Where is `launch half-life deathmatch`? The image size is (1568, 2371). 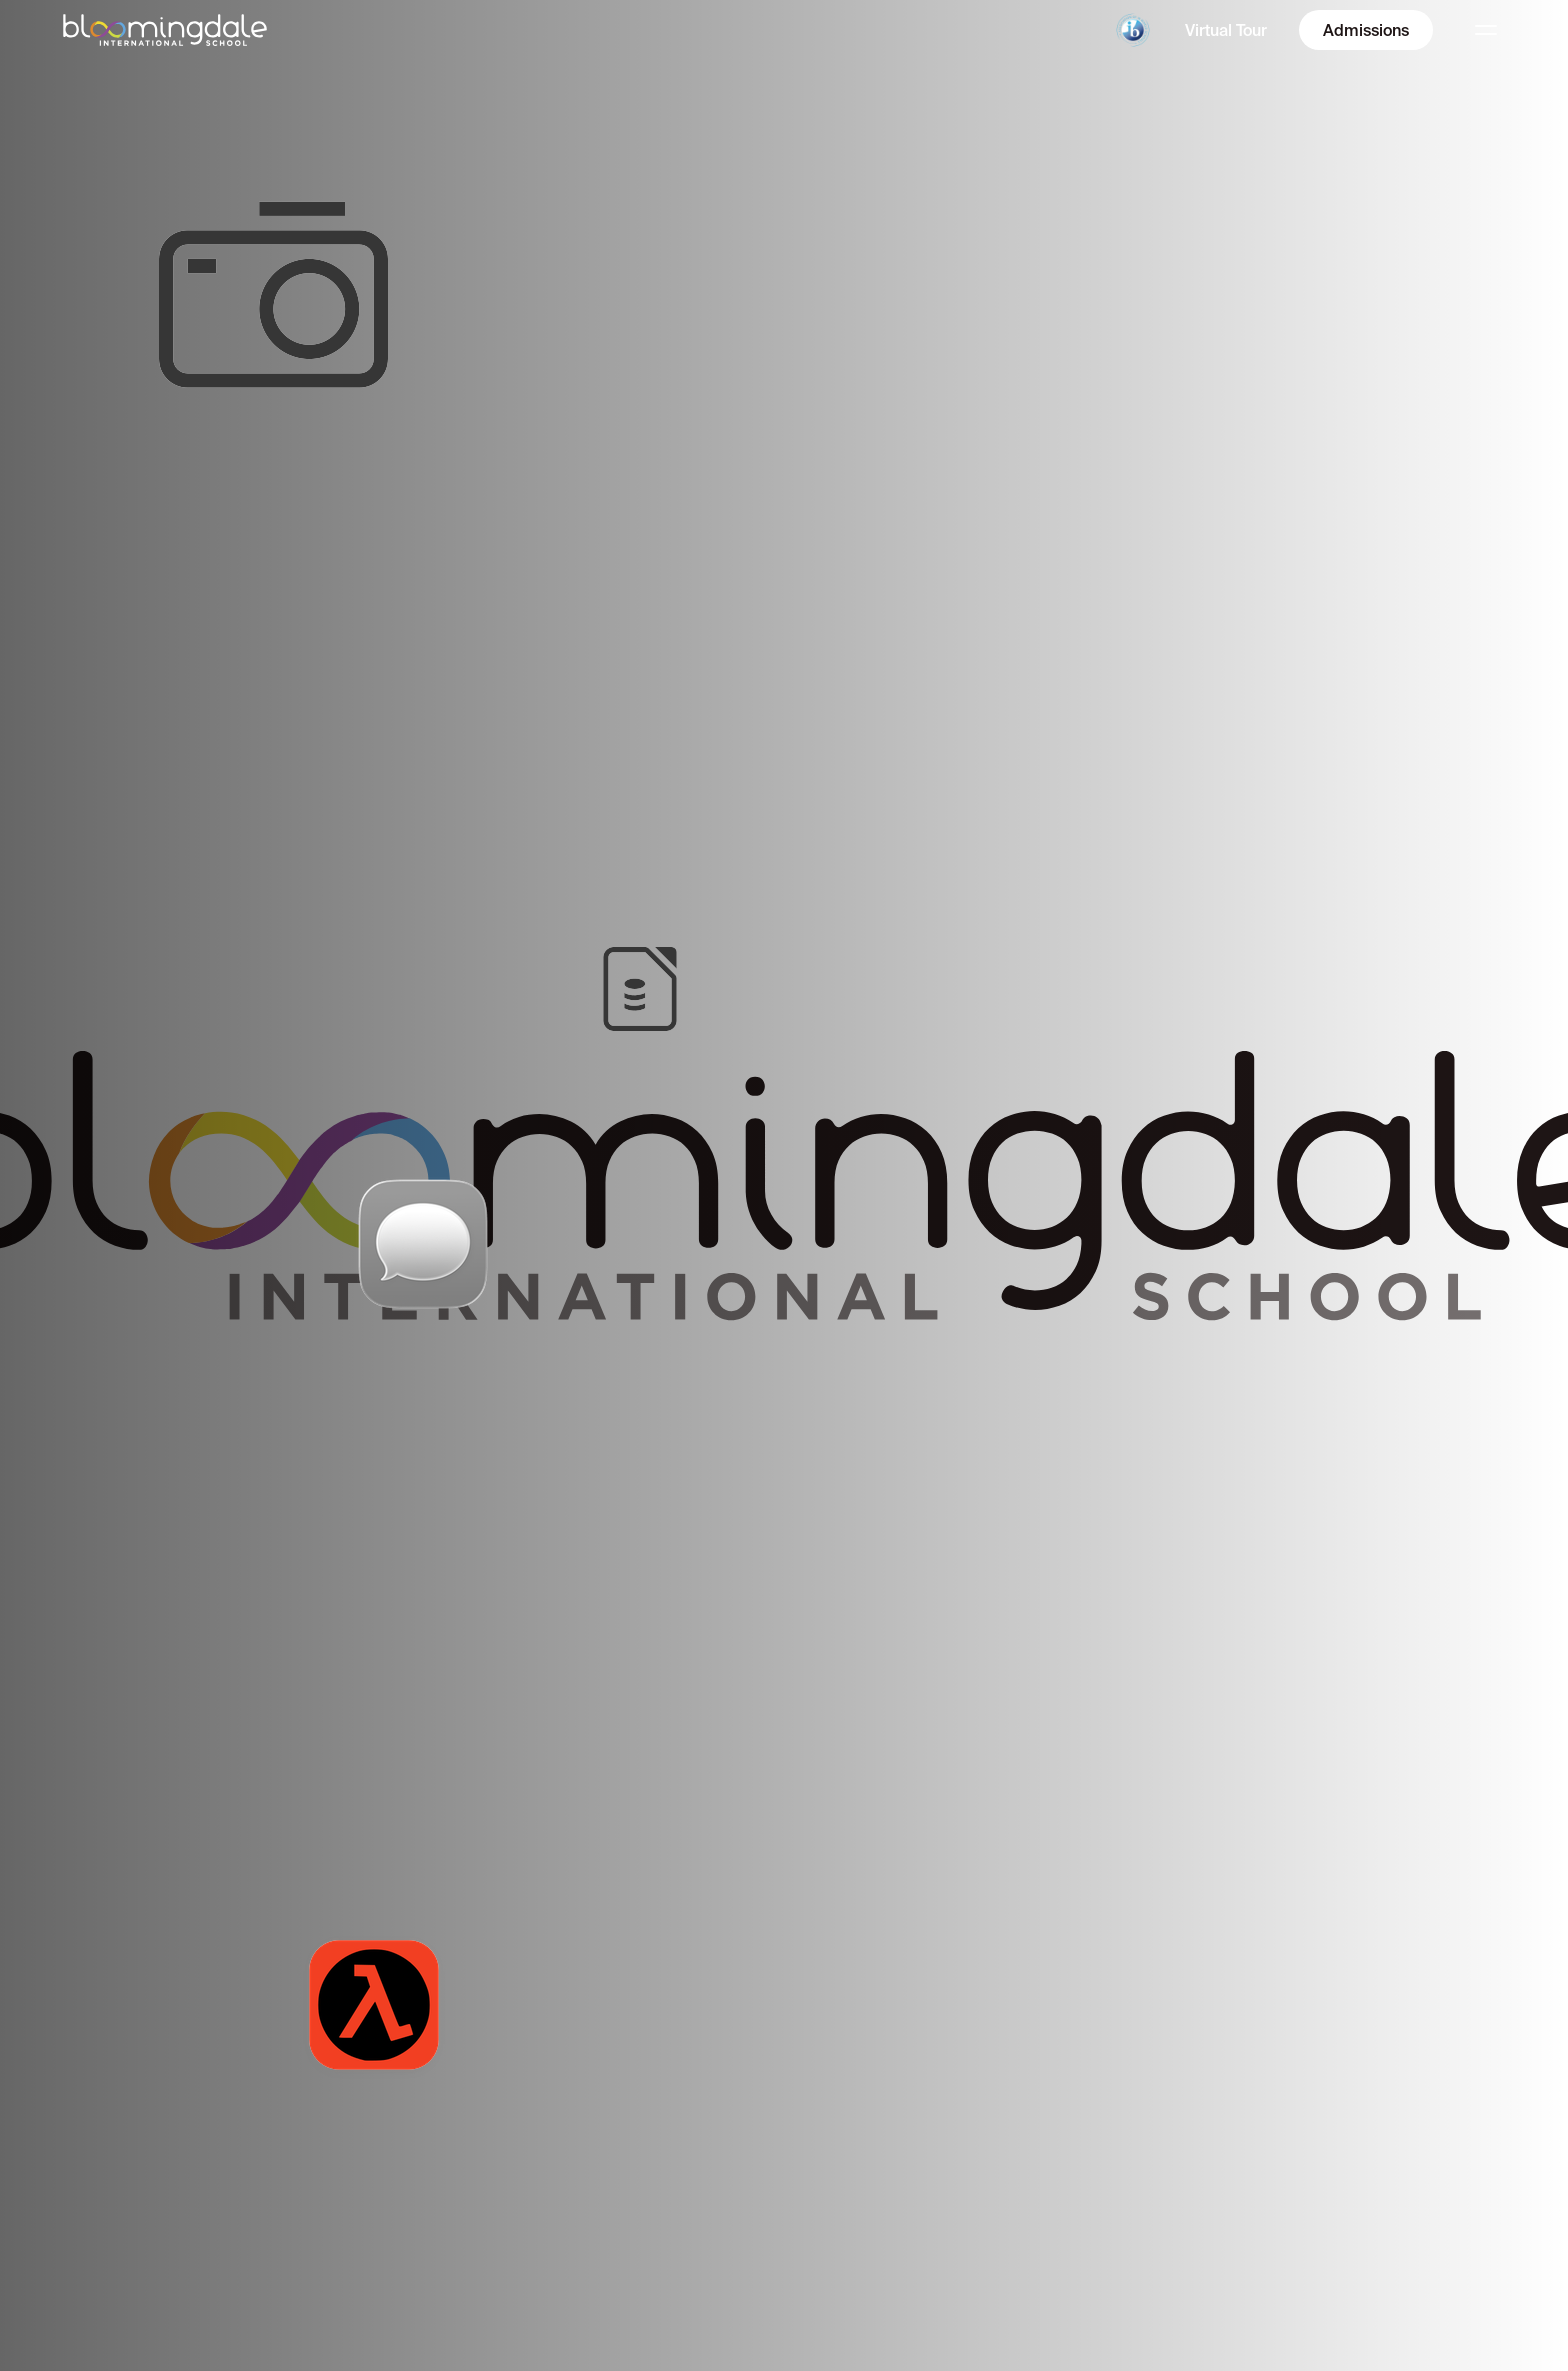 launch half-life deathmatch is located at coordinates (374, 2005).